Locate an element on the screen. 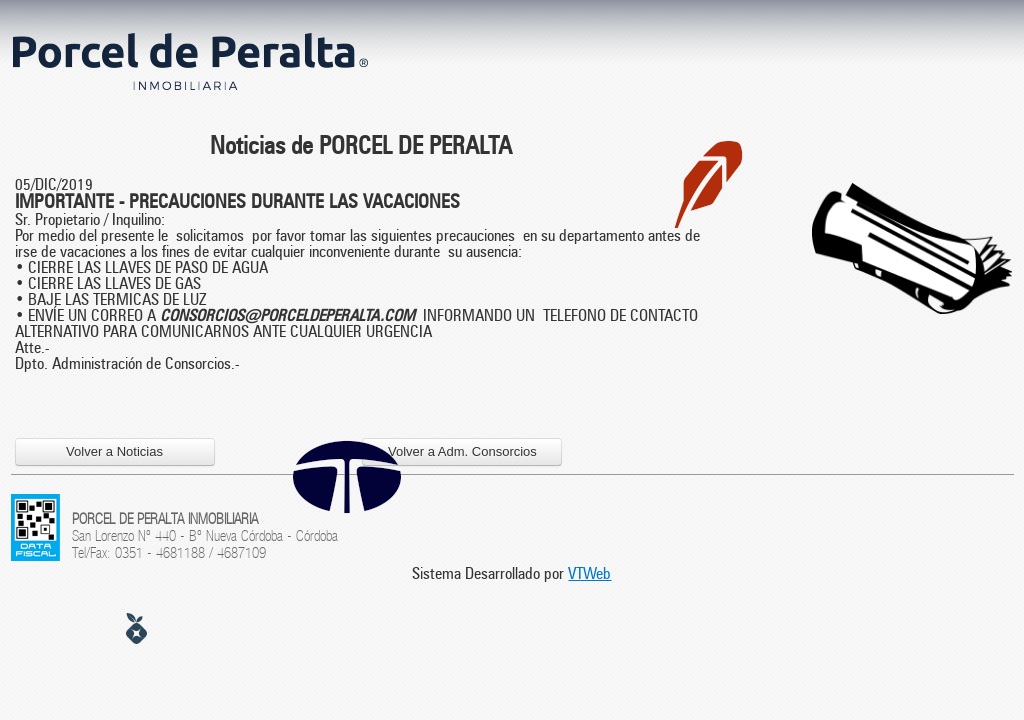  tata group company logo is located at coordinates (347, 477).